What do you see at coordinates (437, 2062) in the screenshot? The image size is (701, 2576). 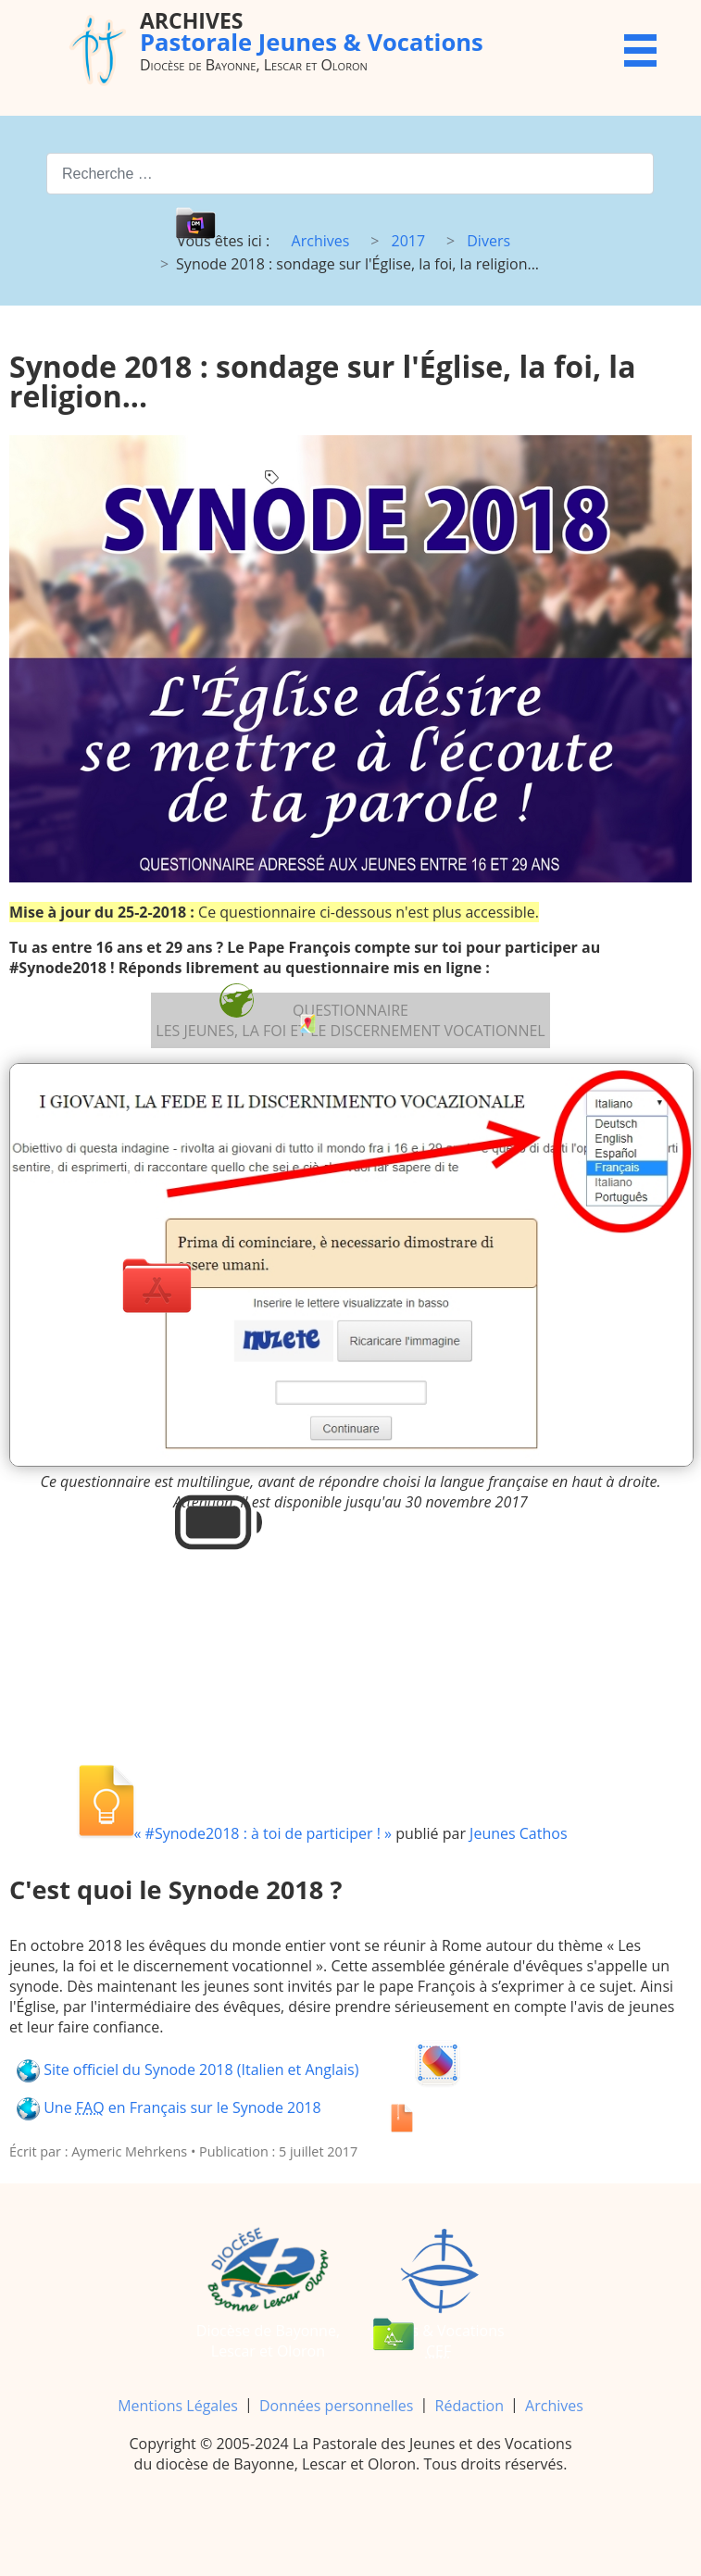 I see `open exhibit app for 3d model viewing` at bounding box center [437, 2062].